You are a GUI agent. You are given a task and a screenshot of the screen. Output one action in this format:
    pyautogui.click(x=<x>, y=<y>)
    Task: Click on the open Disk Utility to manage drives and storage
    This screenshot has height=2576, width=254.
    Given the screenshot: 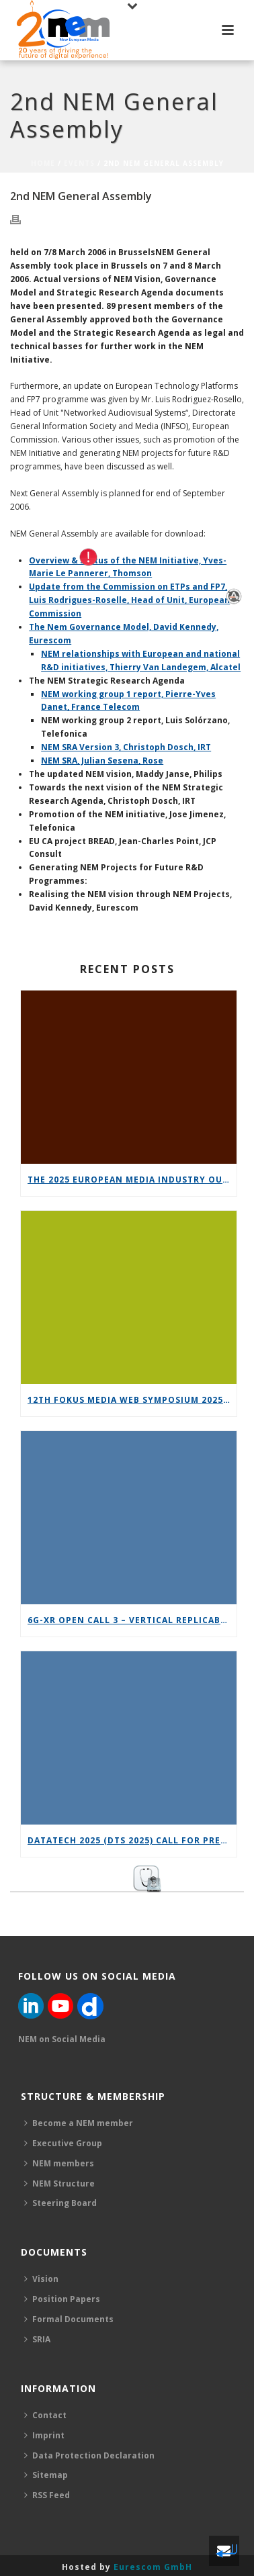 What is the action you would take?
    pyautogui.click(x=146, y=1878)
    